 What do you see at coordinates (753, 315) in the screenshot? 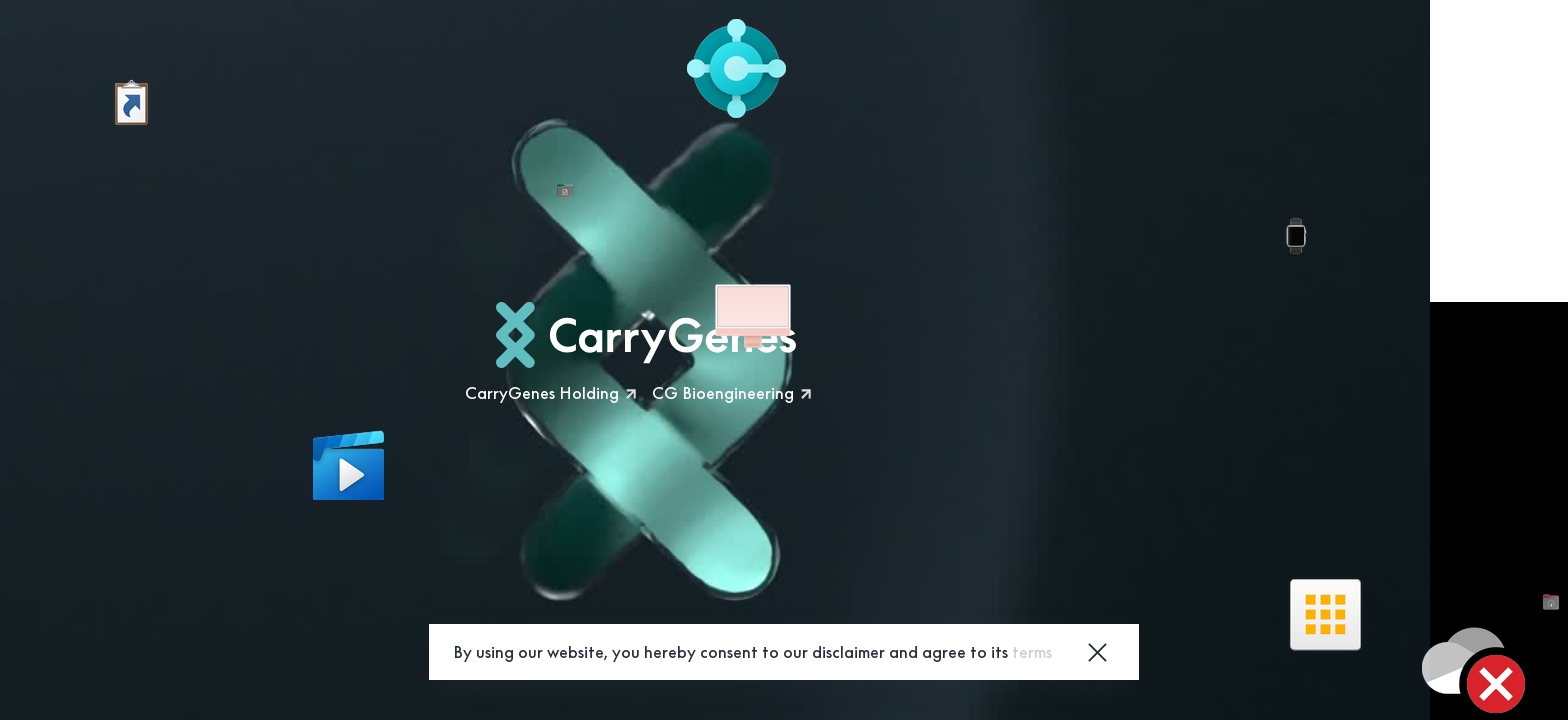
I see `represents a connected iMac device in system preferences` at bounding box center [753, 315].